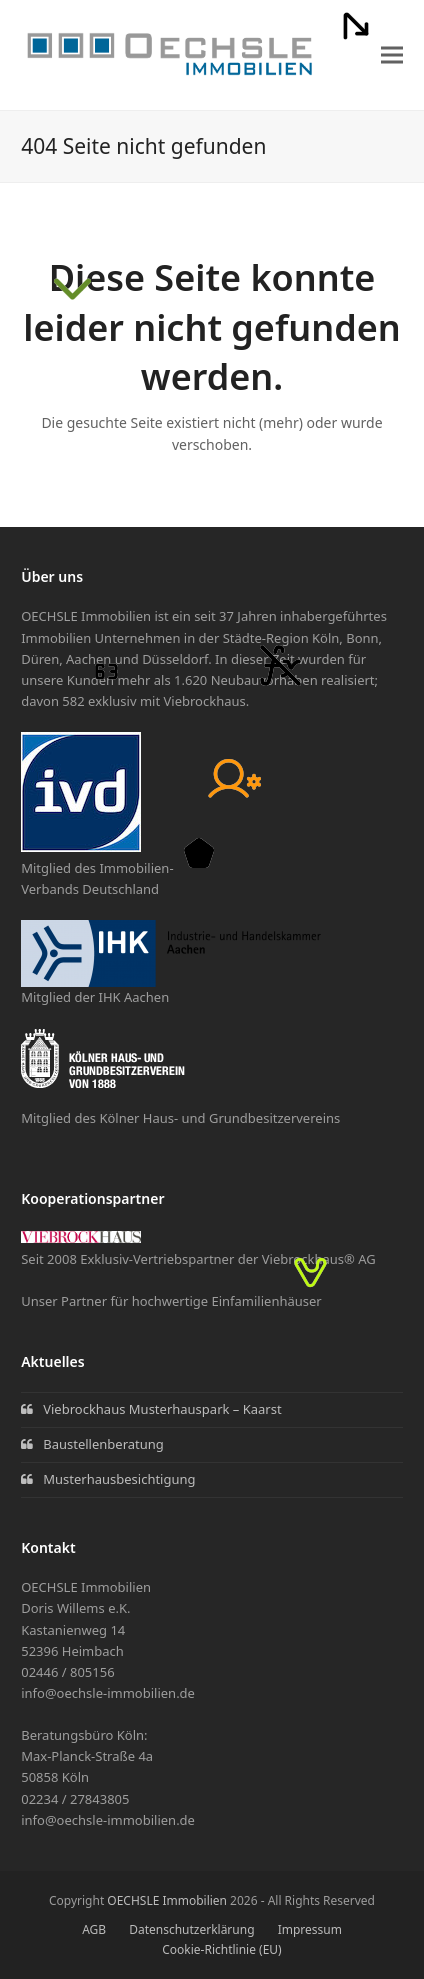 The image size is (424, 1979). What do you see at coordinates (199, 853) in the screenshot?
I see `indicates a pentagon shape or geometric element` at bounding box center [199, 853].